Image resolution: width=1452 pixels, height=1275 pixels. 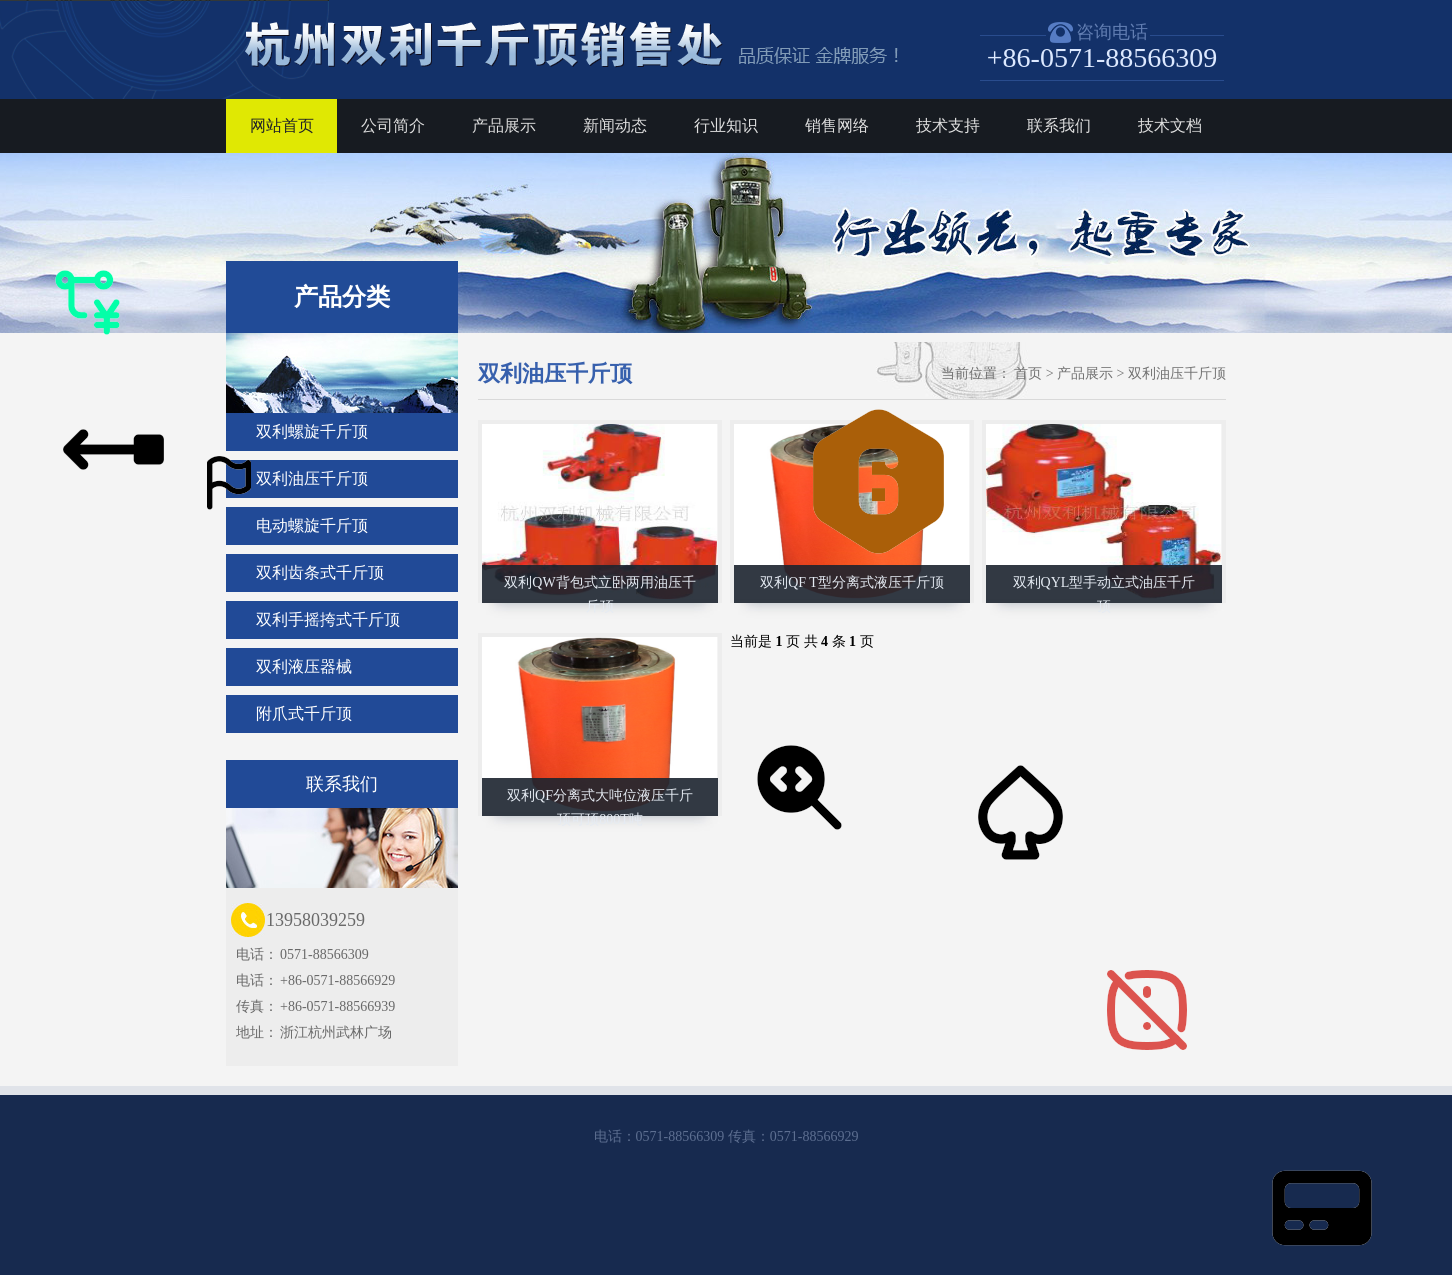 What do you see at coordinates (229, 482) in the screenshot?
I see `flag or bookmark an item for later` at bounding box center [229, 482].